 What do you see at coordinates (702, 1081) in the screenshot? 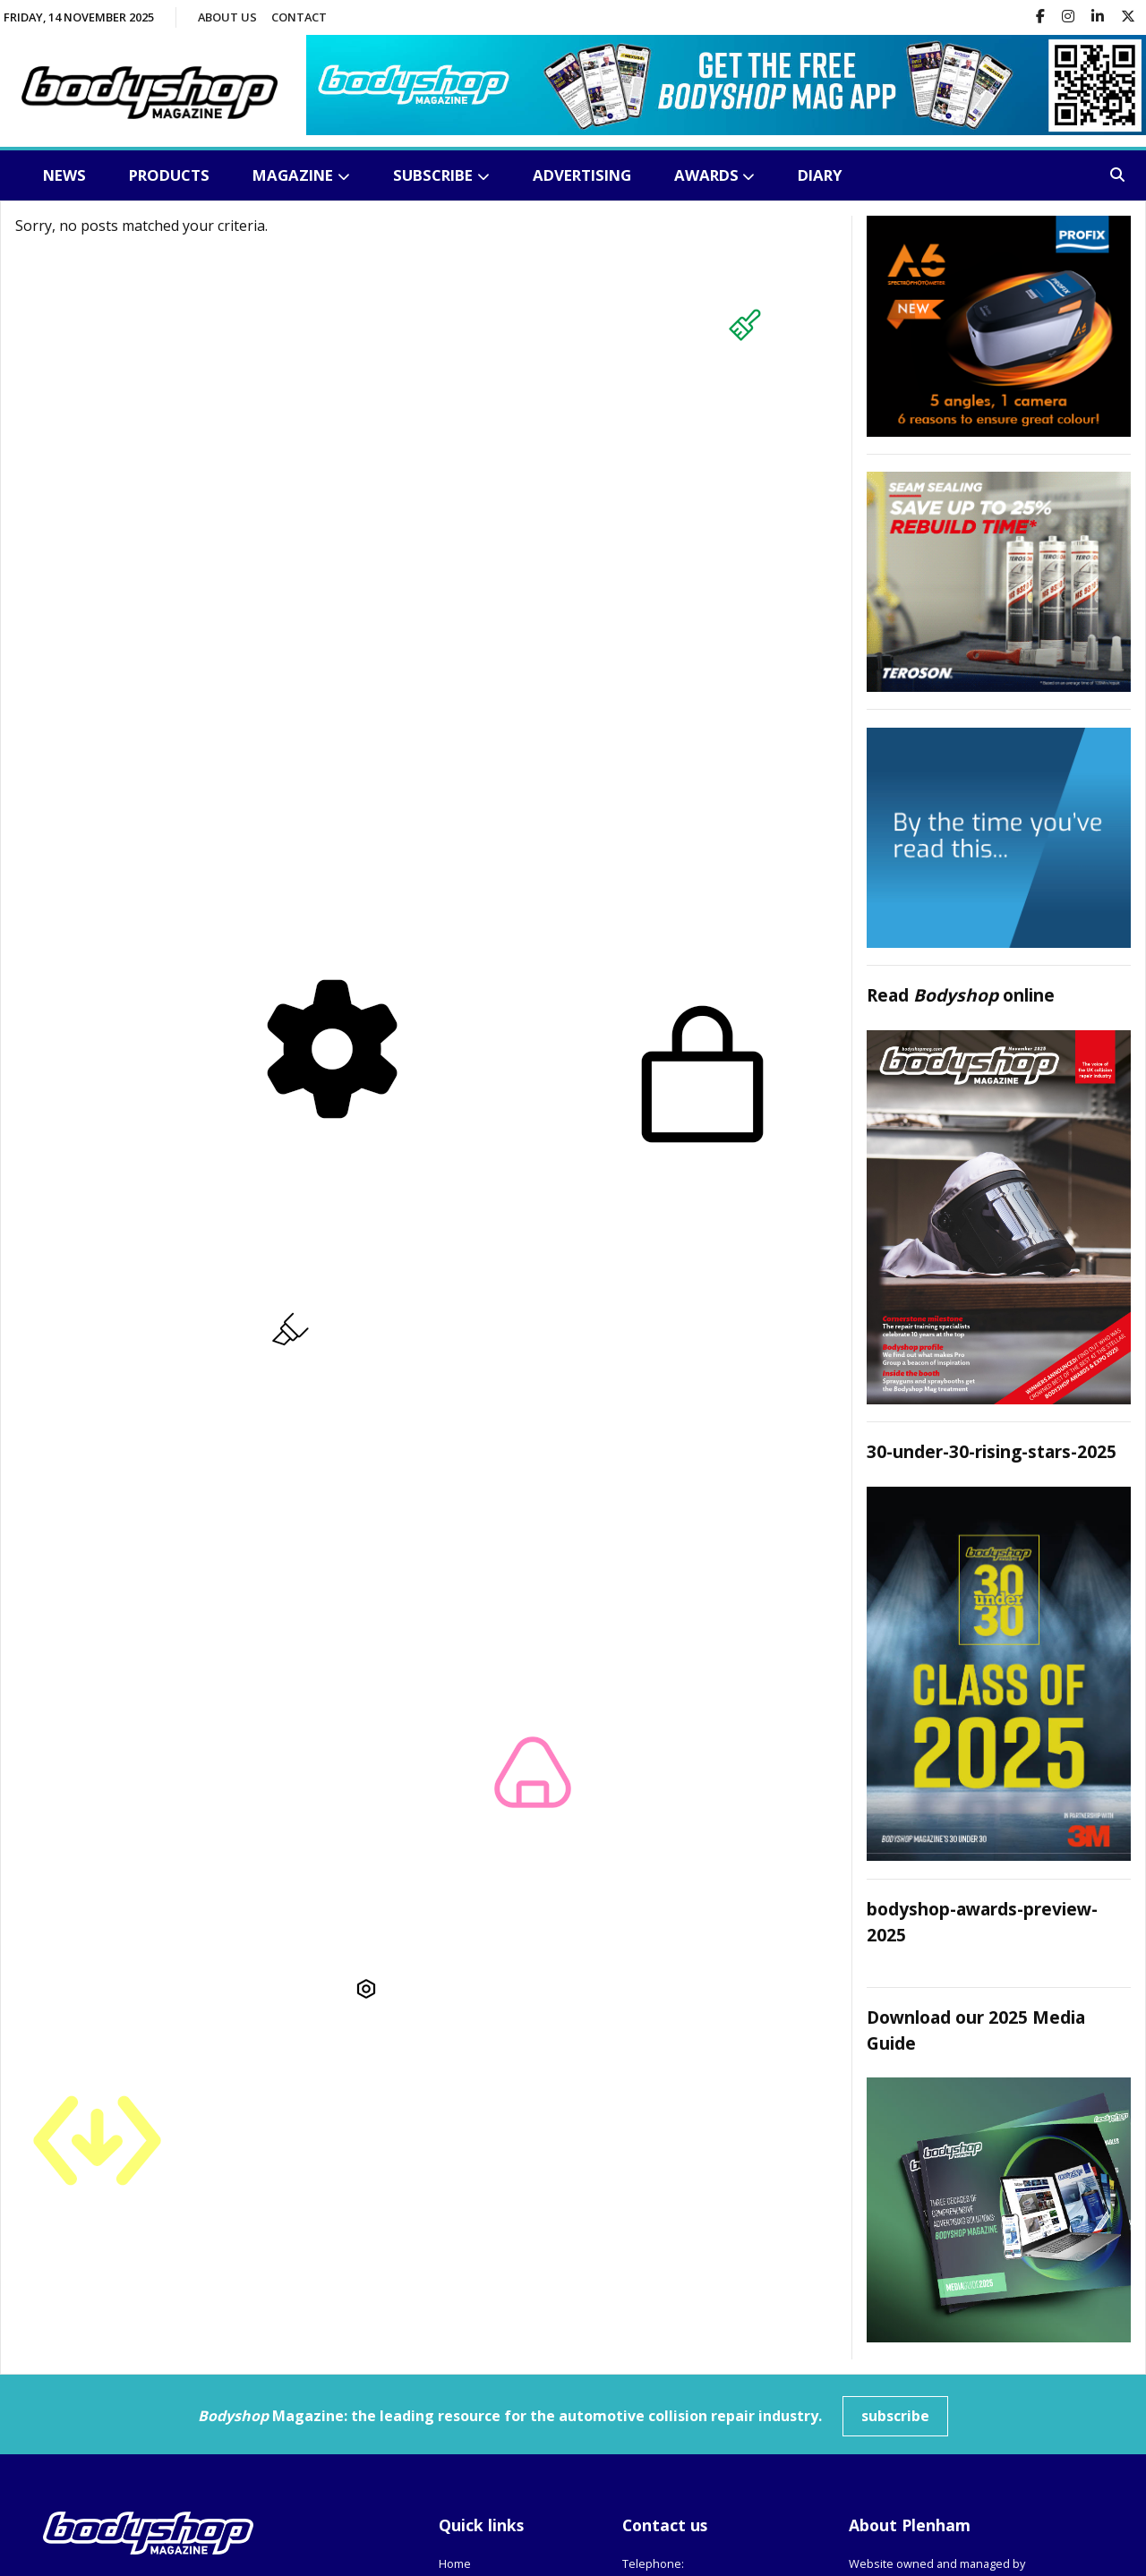
I see `lock or secure this item` at bounding box center [702, 1081].